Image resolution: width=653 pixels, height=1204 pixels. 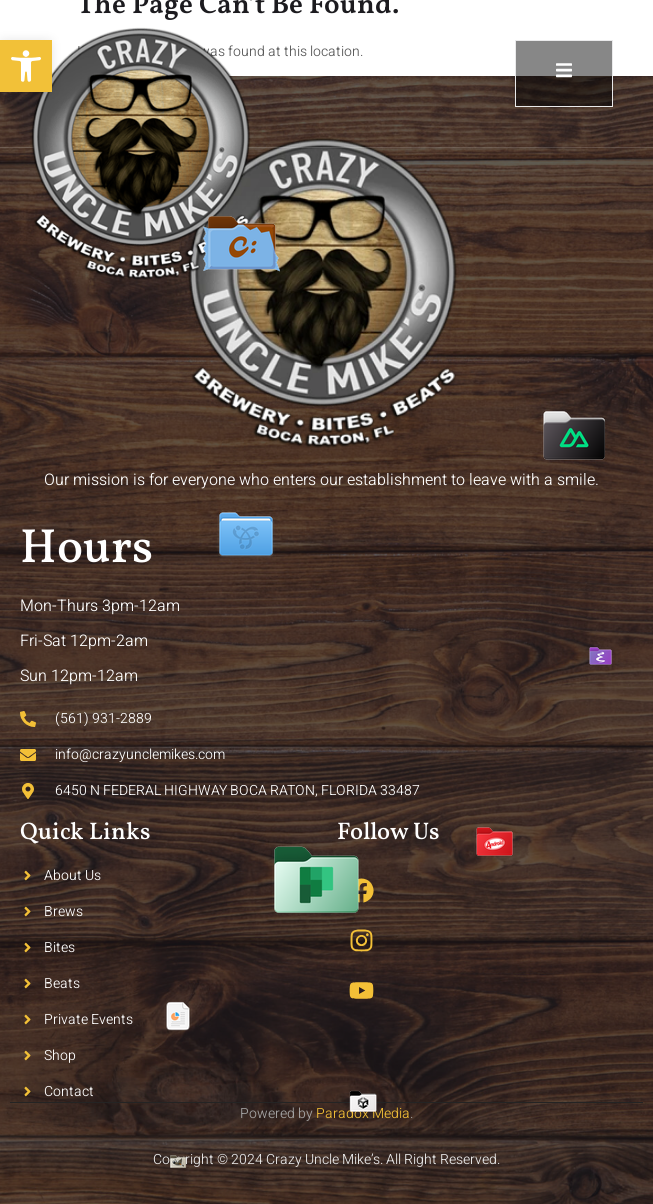 I want to click on open nuxt.js project folder, so click(x=574, y=437).